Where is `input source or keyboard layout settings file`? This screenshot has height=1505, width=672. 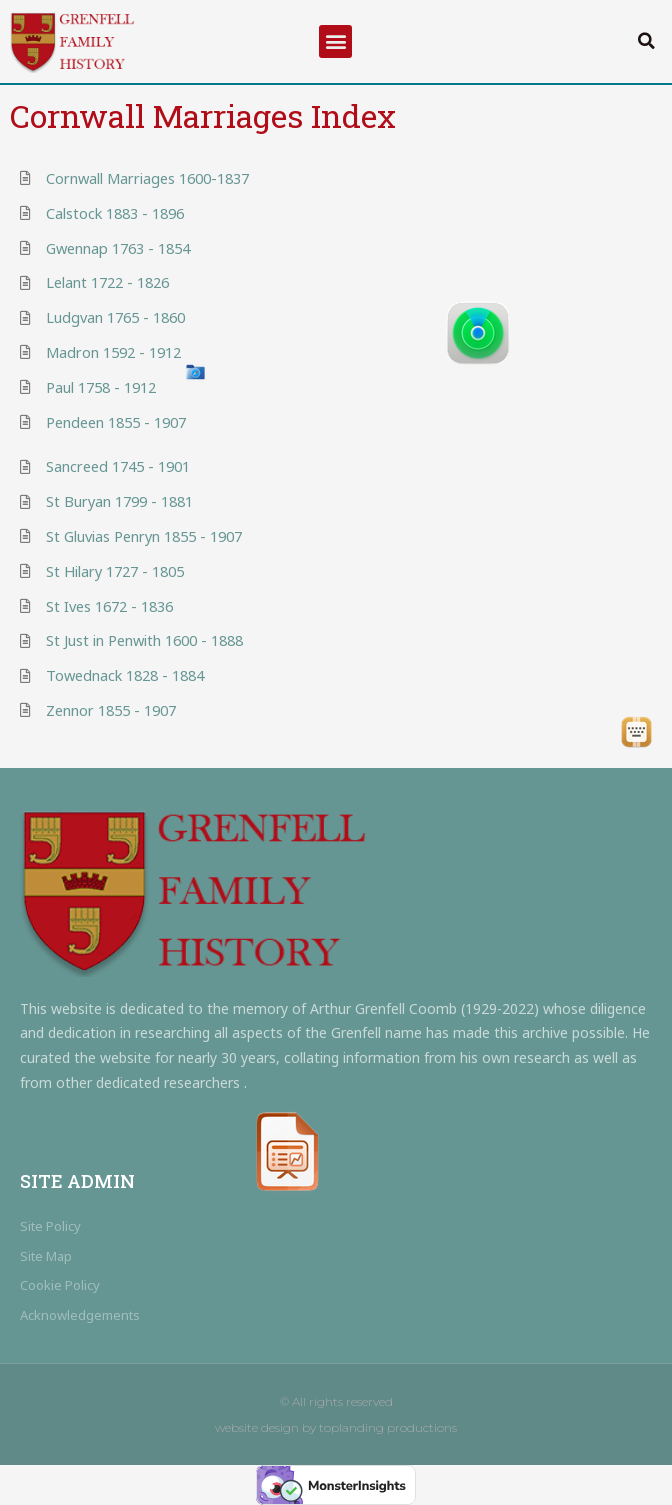
input source or keyboard layout settings file is located at coordinates (636, 732).